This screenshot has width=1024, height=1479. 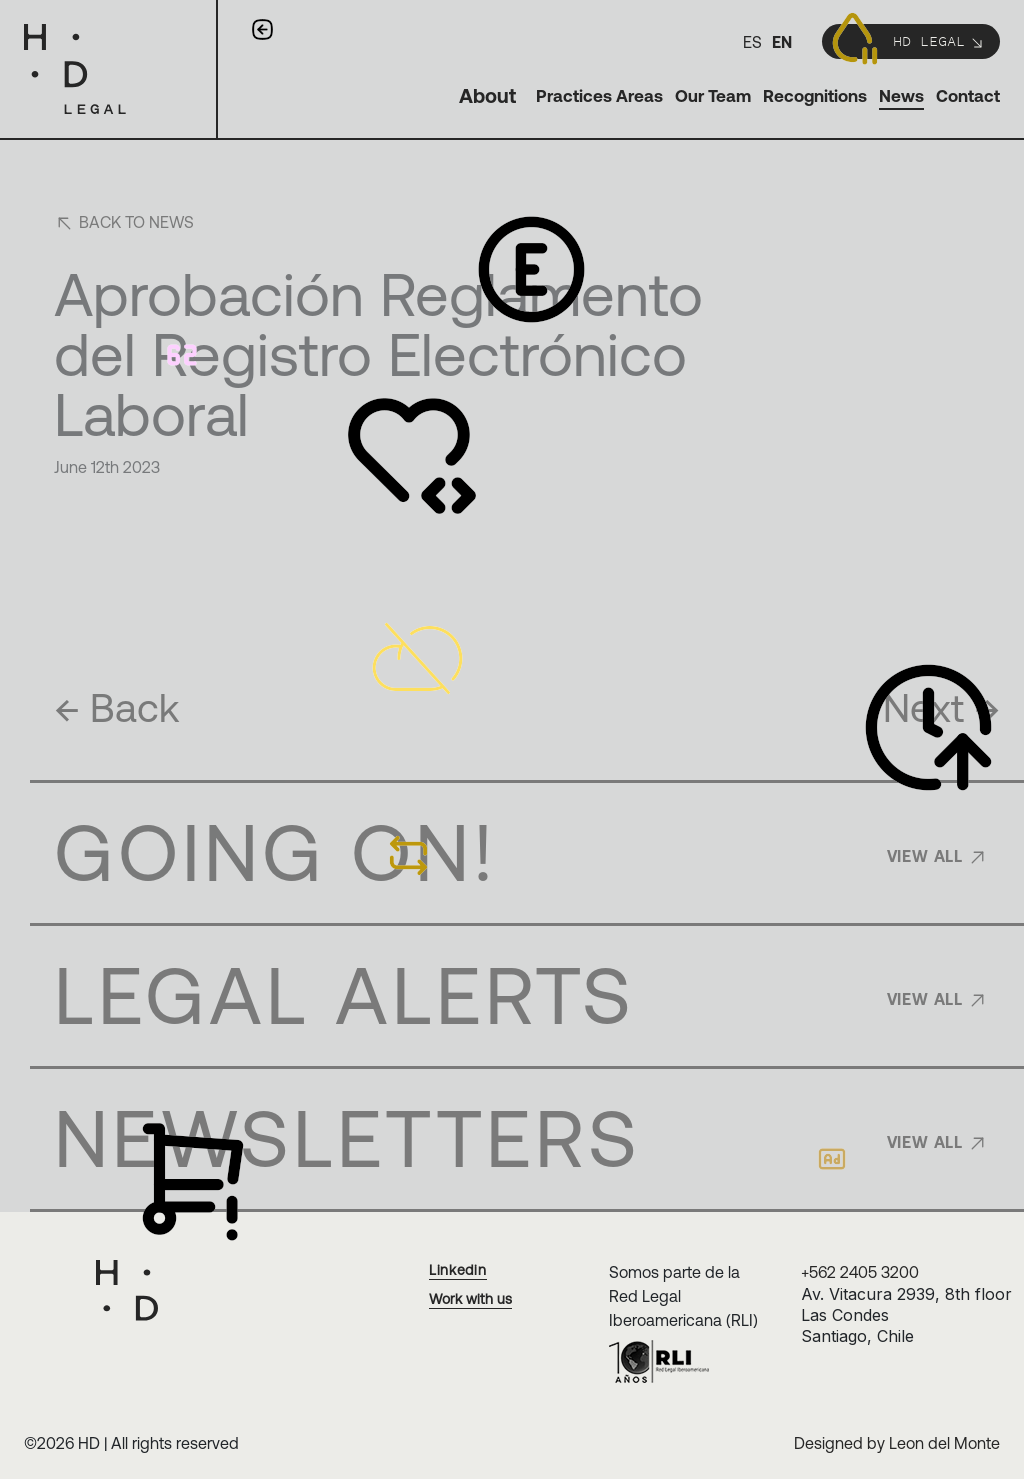 What do you see at coordinates (852, 37) in the screenshot?
I see `pause water or liquid dispensing` at bounding box center [852, 37].